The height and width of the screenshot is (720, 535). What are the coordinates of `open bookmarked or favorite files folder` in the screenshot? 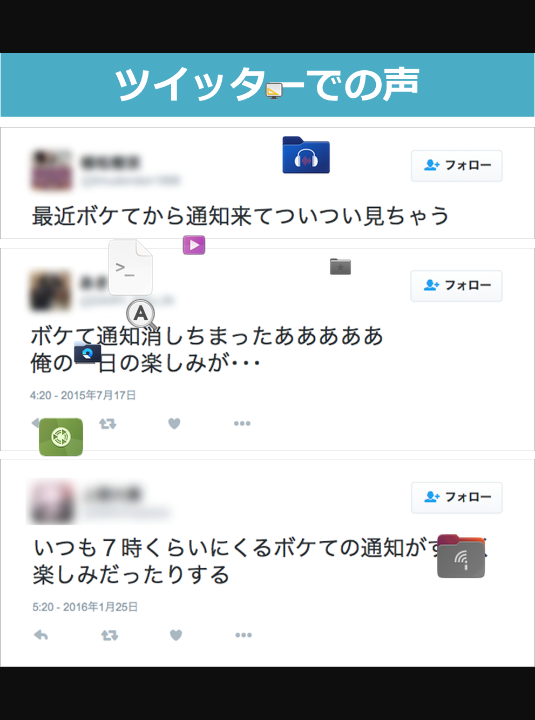 It's located at (340, 266).